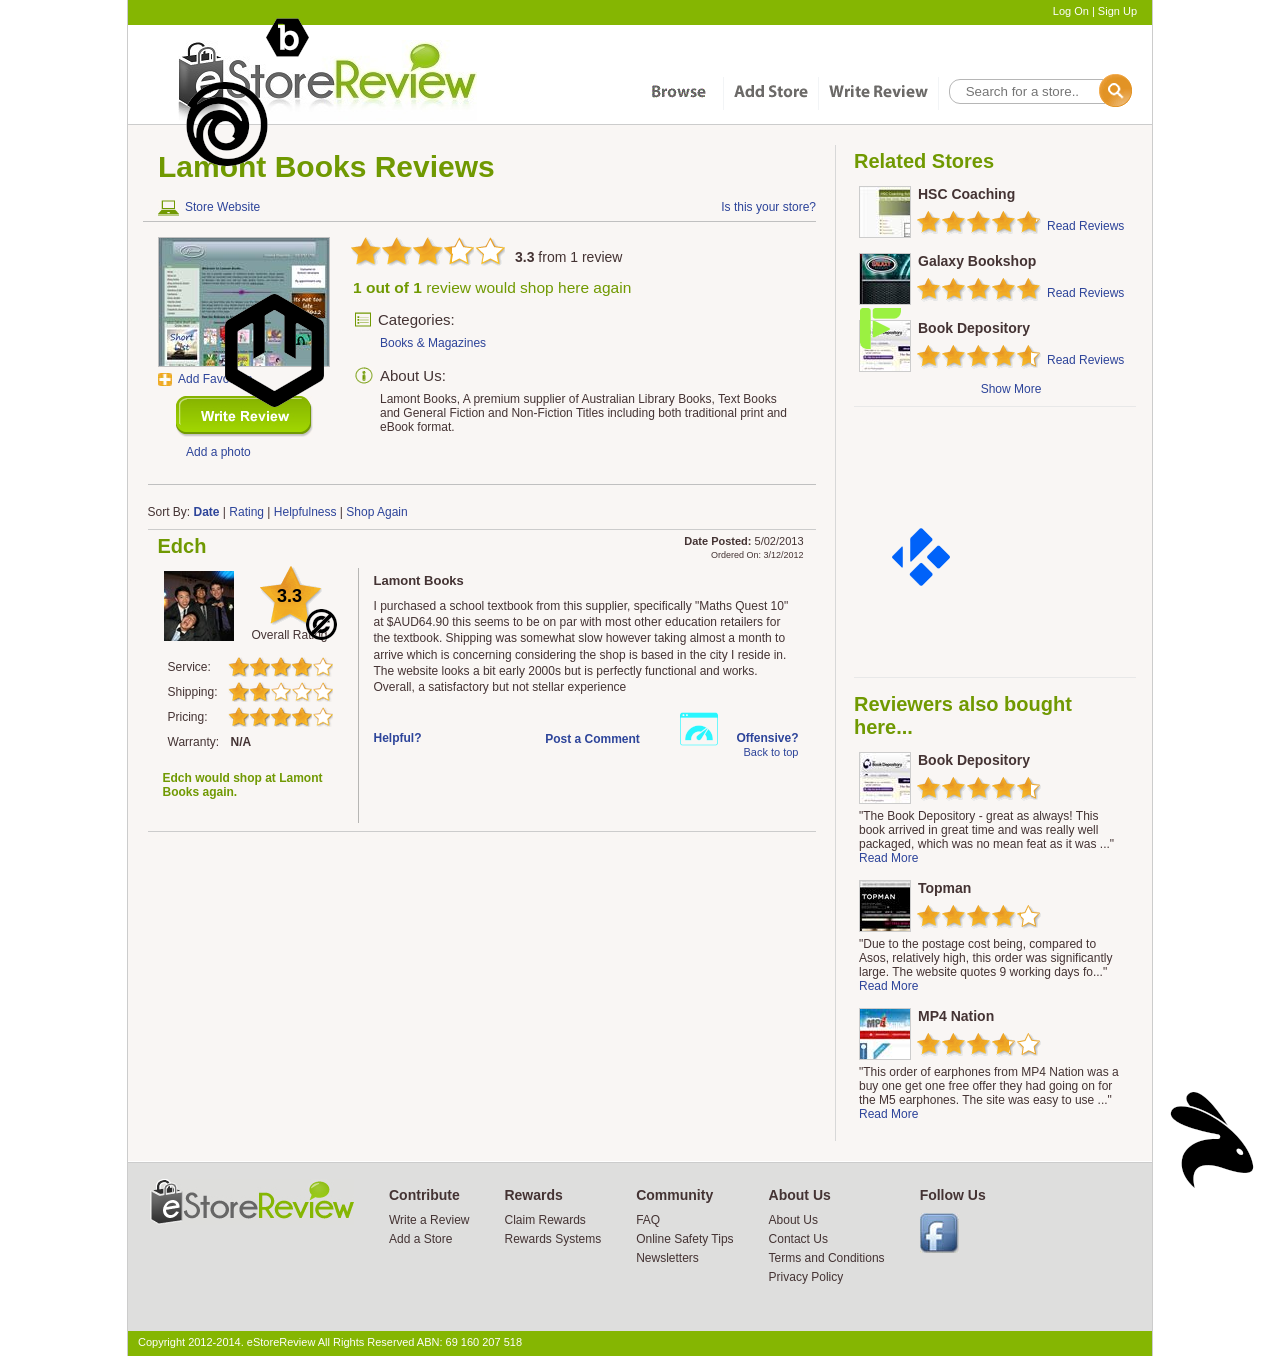 This screenshot has height=1356, width=1280. What do you see at coordinates (287, 37) in the screenshot?
I see `visit bugcrowd security platform` at bounding box center [287, 37].